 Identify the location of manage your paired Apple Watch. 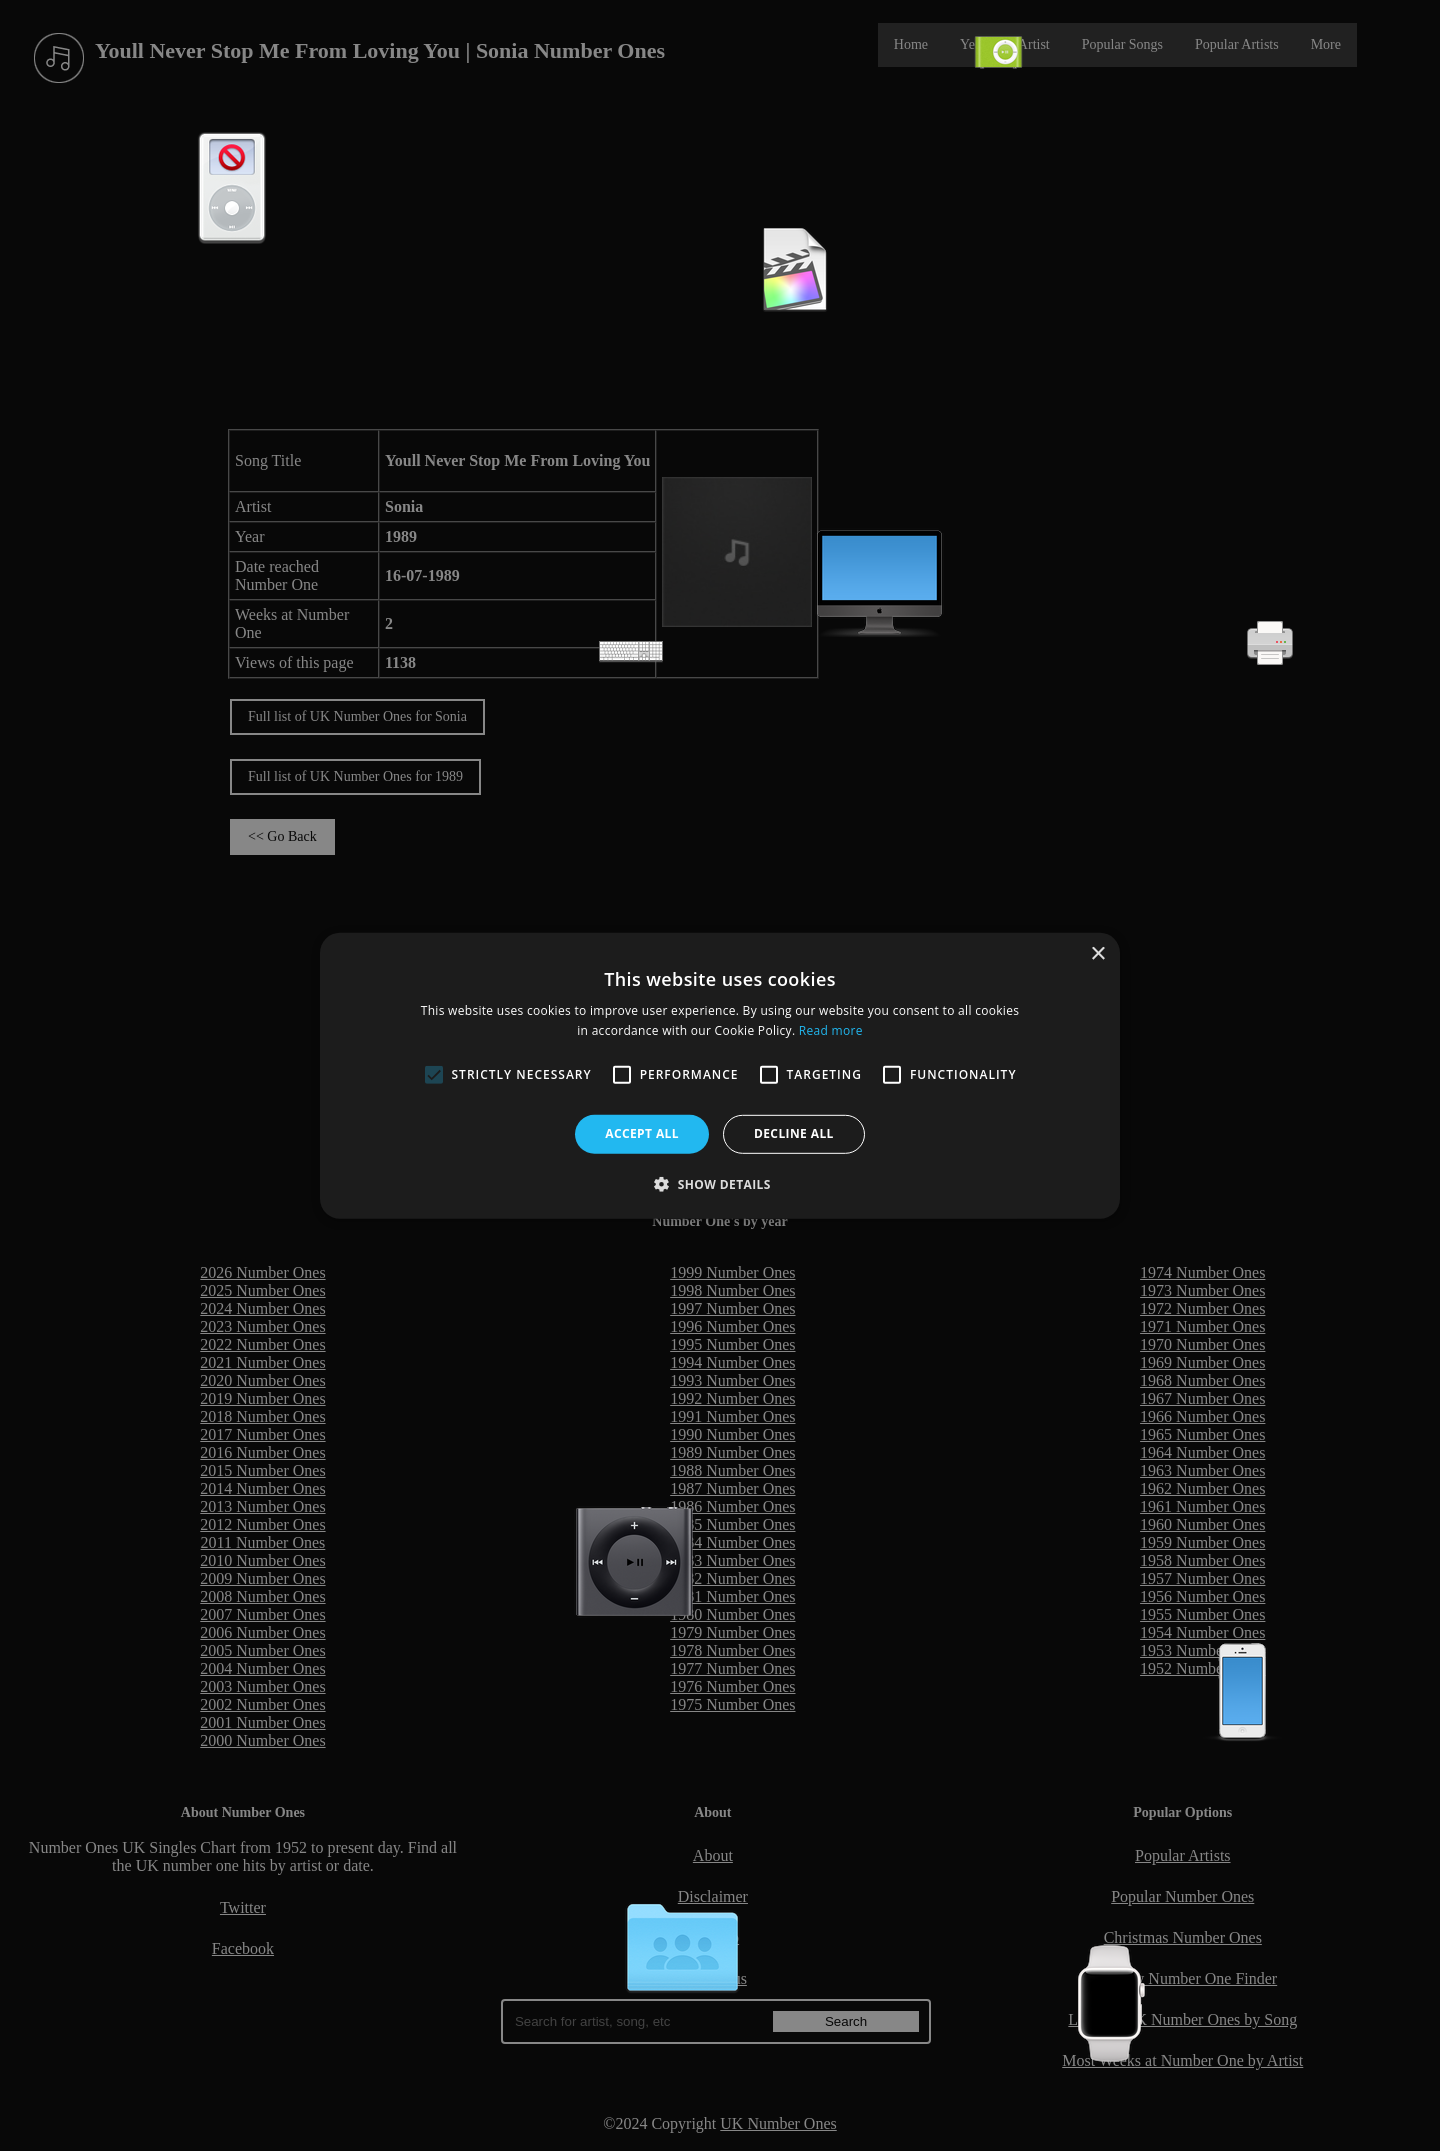
(1109, 2003).